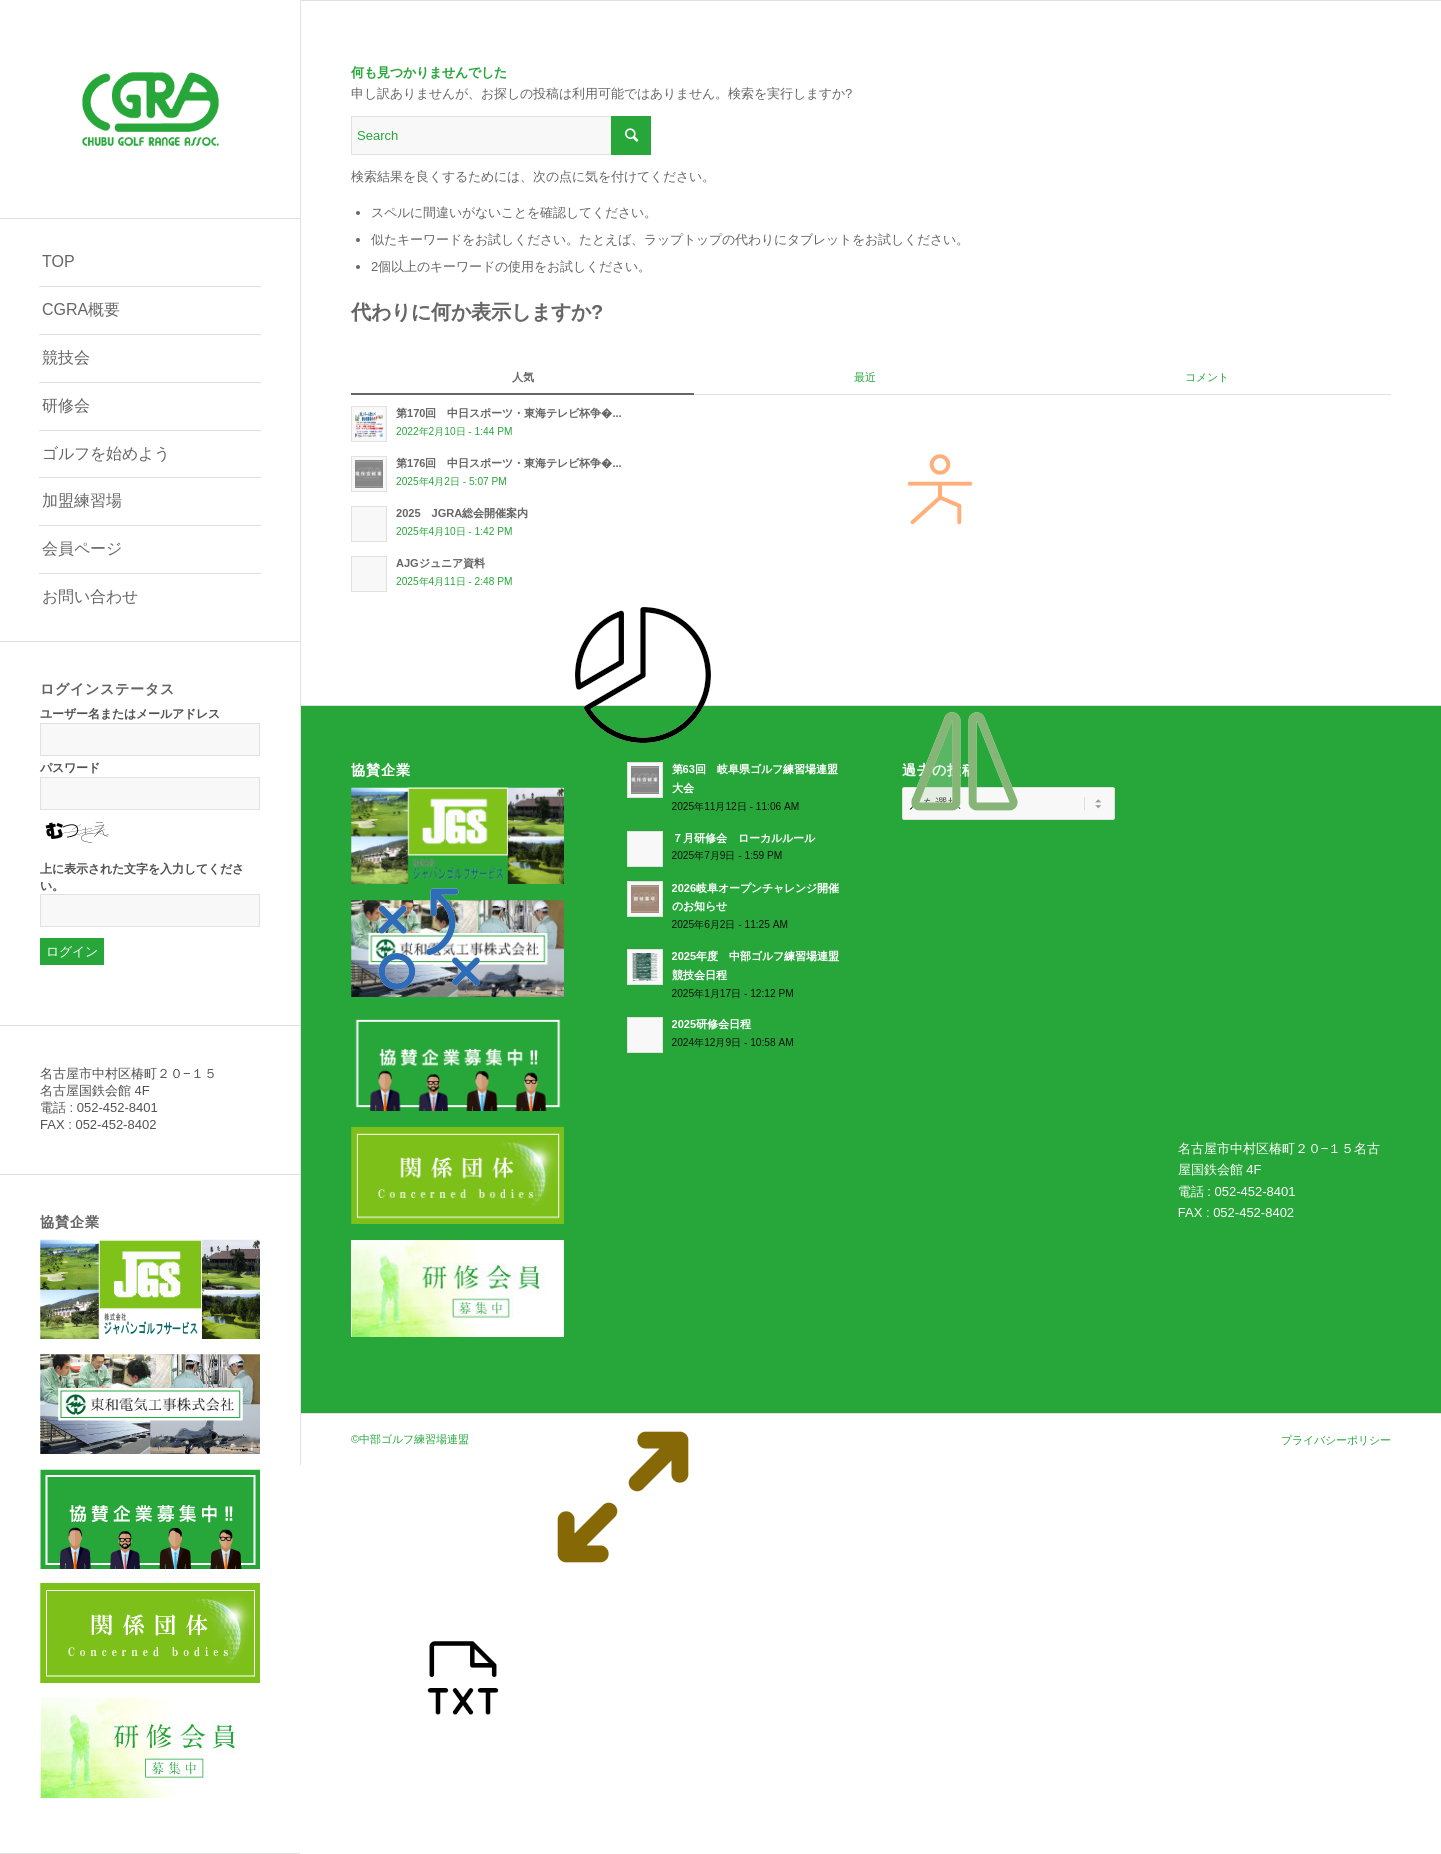 This screenshot has height=1854, width=1441. Describe the element at coordinates (940, 492) in the screenshot. I see `access tai chi or meditation exercises` at that location.